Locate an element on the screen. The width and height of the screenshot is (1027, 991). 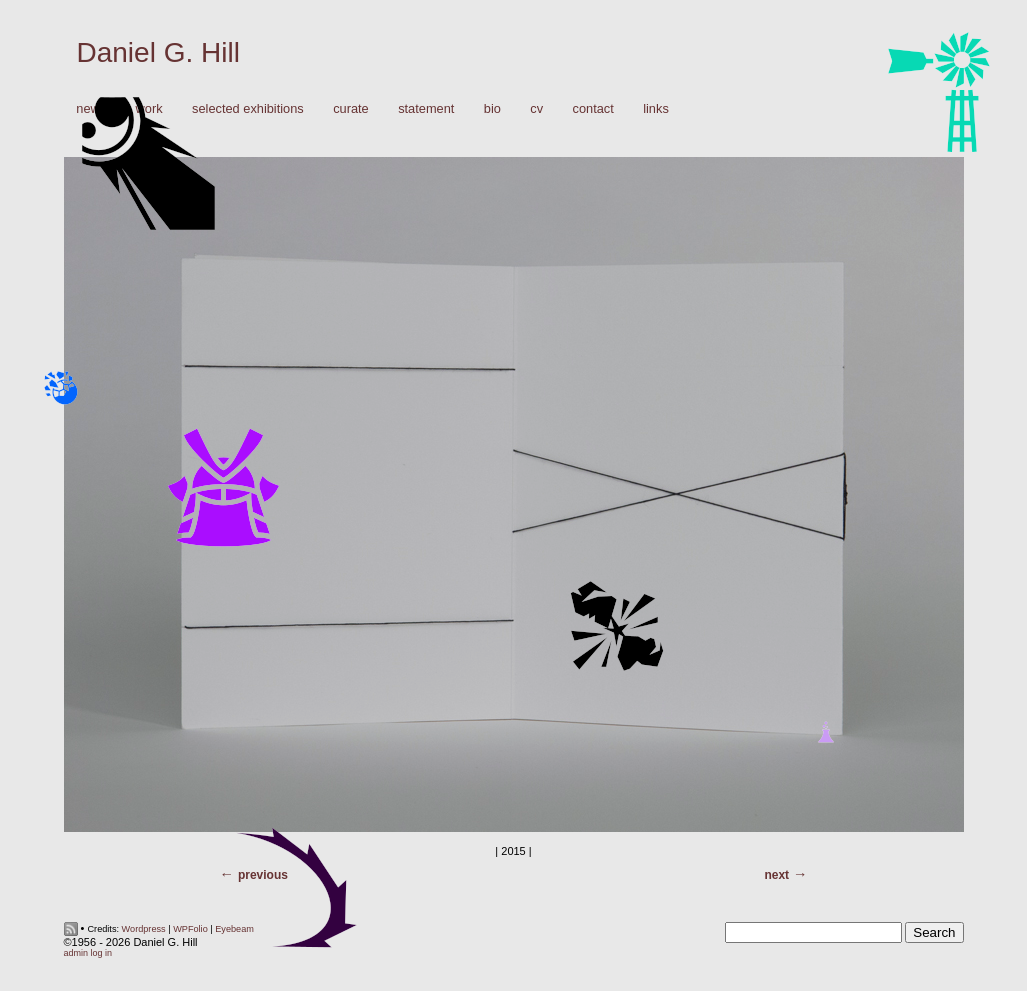
select samurai or warrior character class is located at coordinates (223, 487).